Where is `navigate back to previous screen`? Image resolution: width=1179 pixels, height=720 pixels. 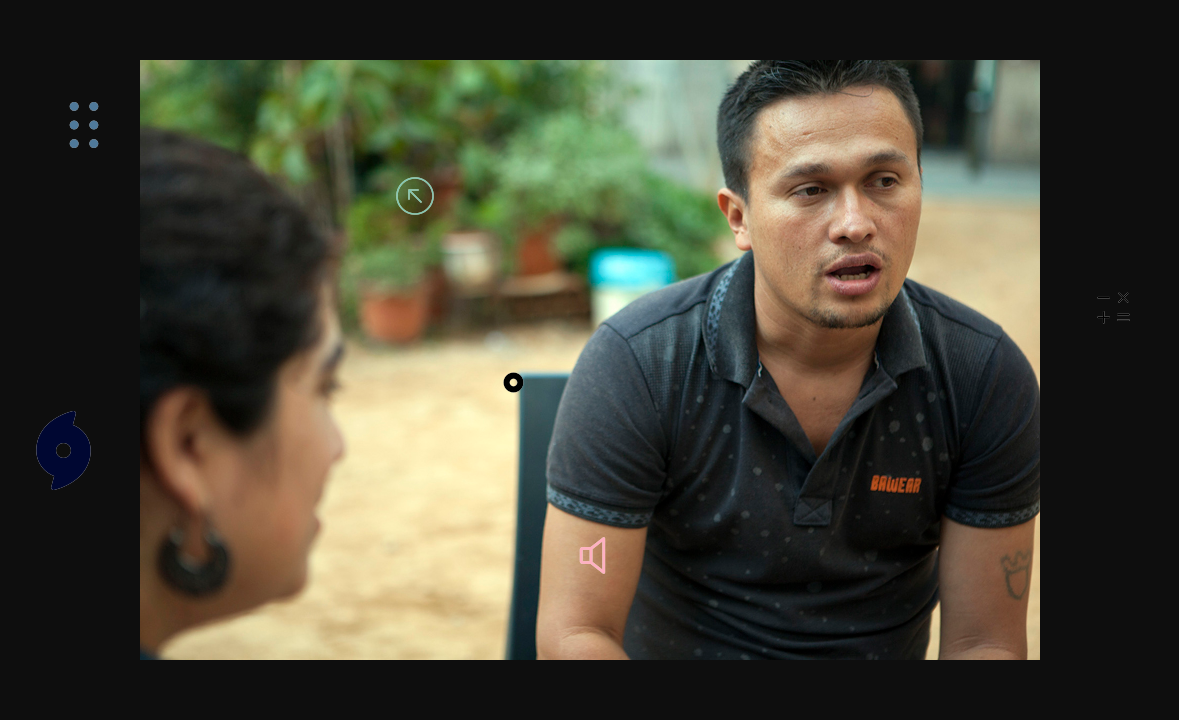 navigate back to previous screen is located at coordinates (415, 196).